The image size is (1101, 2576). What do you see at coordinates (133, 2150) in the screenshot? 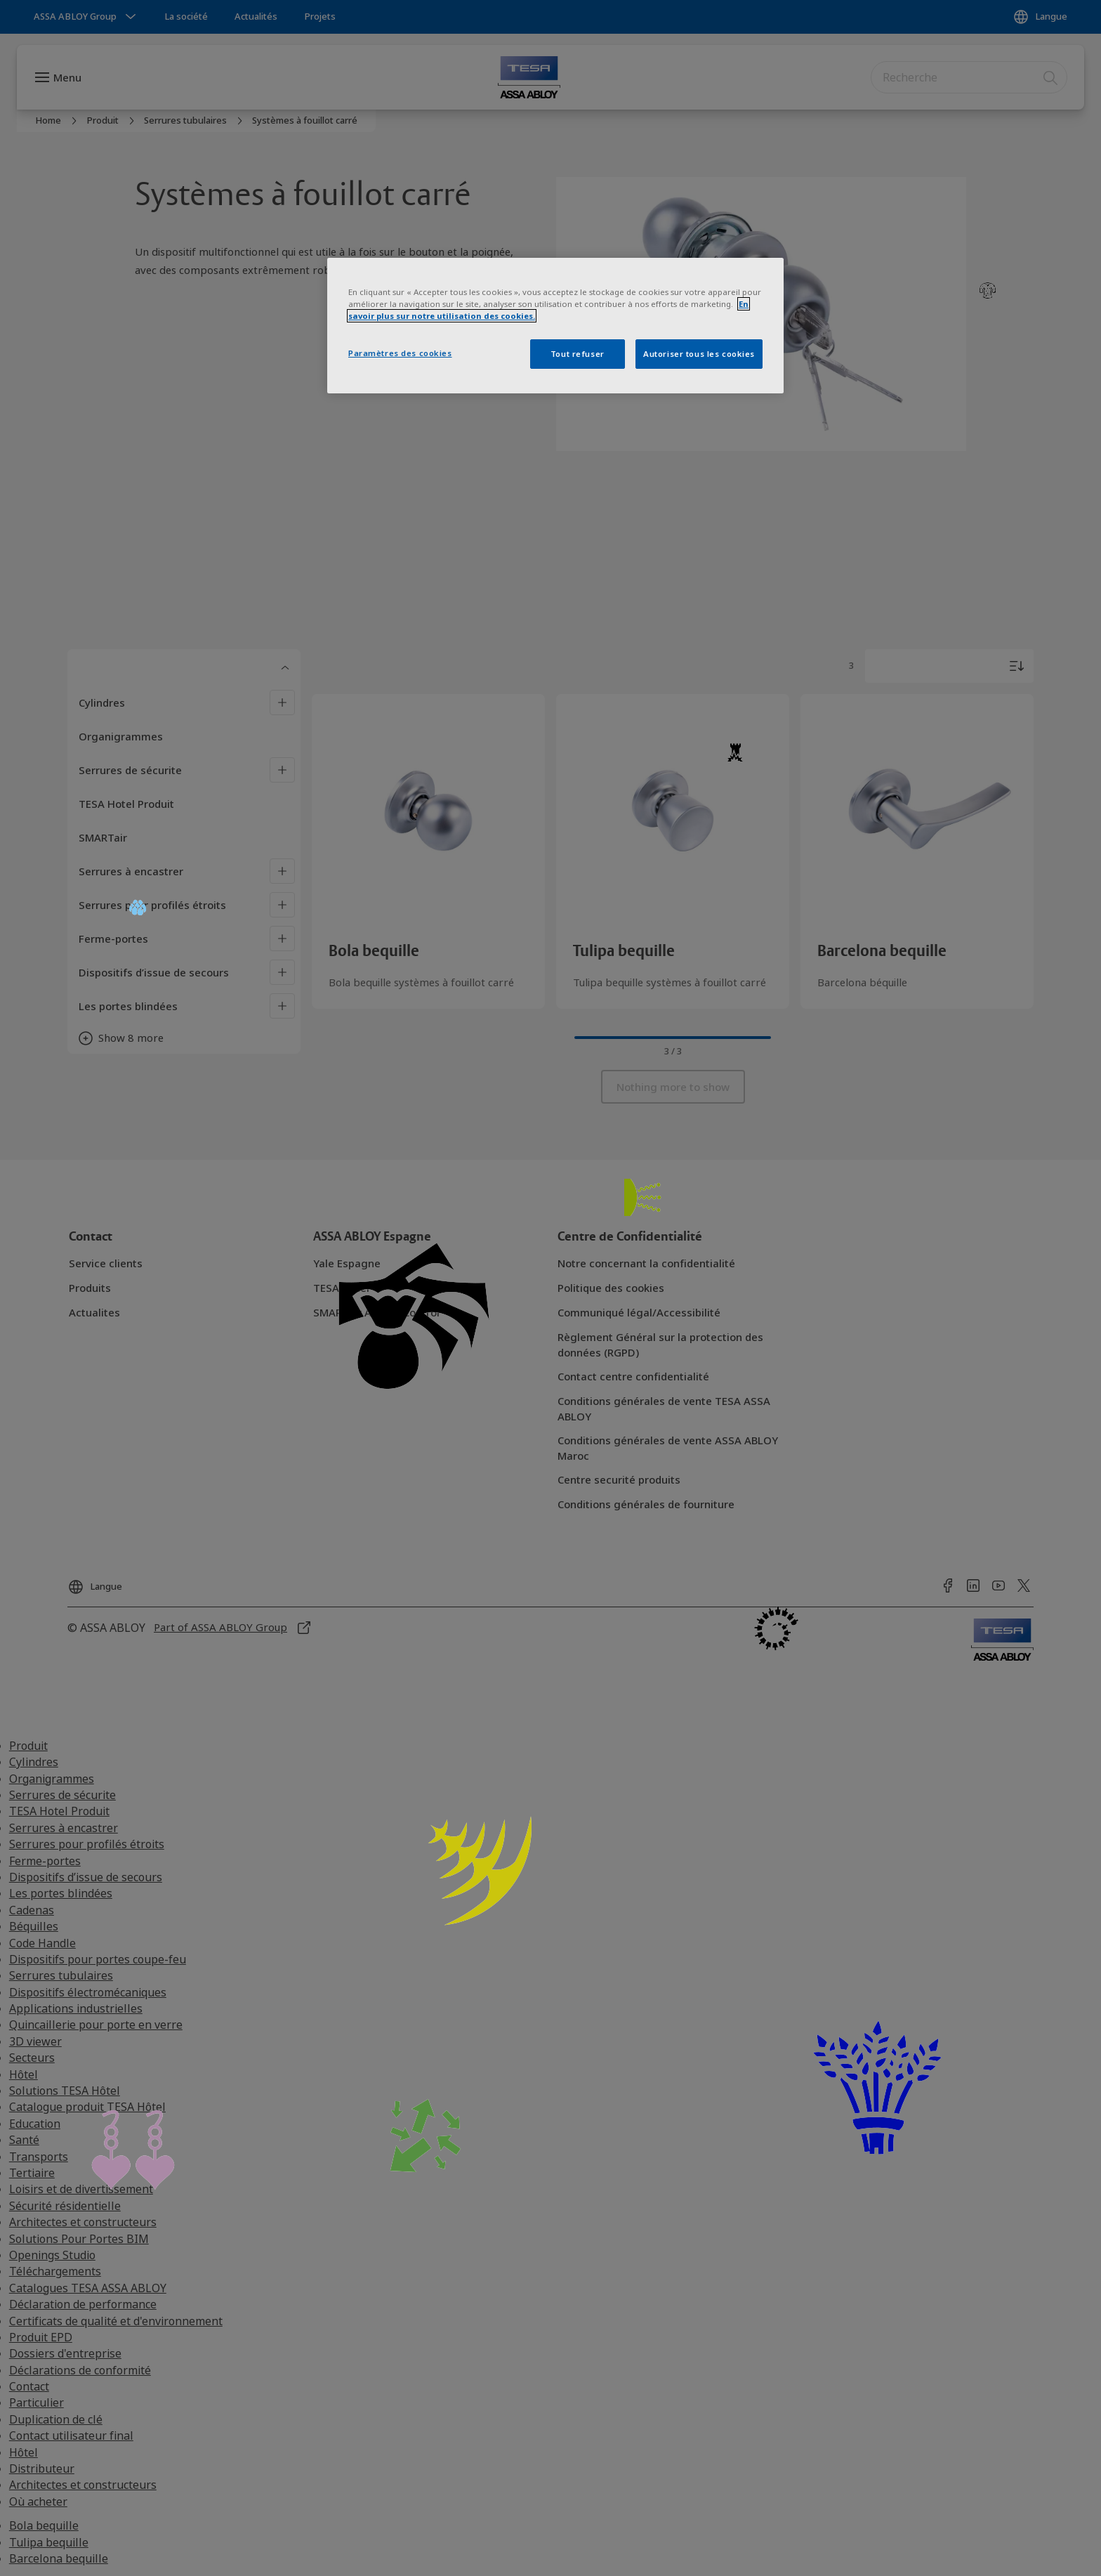
I see `browse heart-shaped earrings in jewelry collection` at bounding box center [133, 2150].